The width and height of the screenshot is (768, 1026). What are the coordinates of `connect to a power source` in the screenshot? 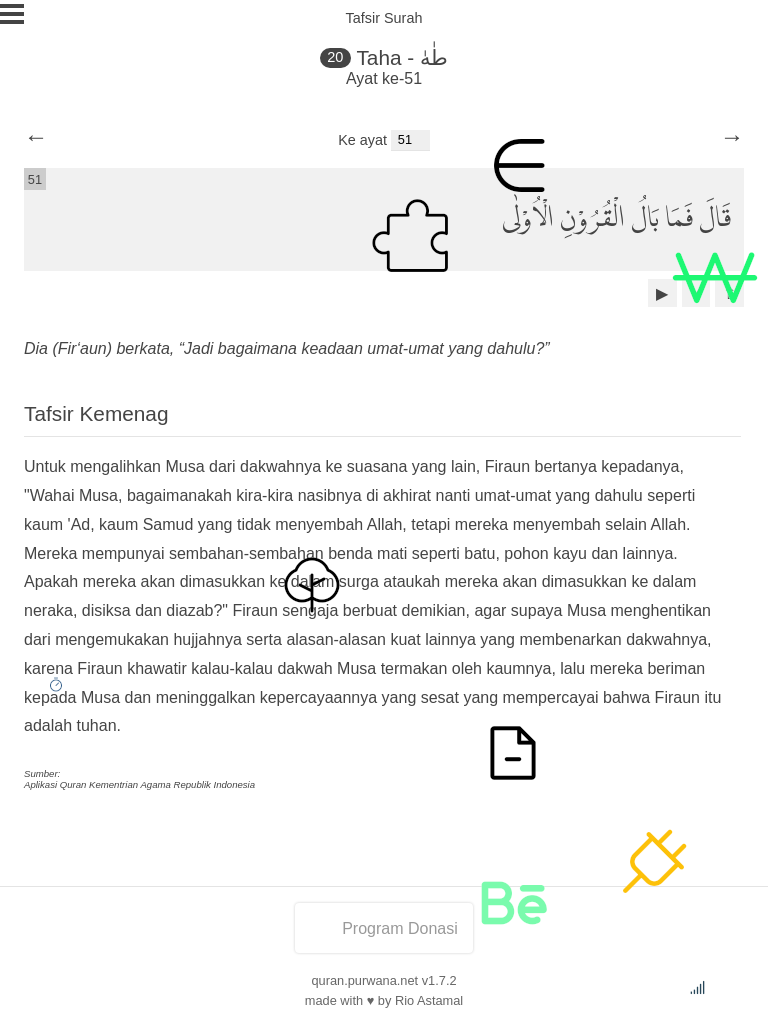 It's located at (653, 862).